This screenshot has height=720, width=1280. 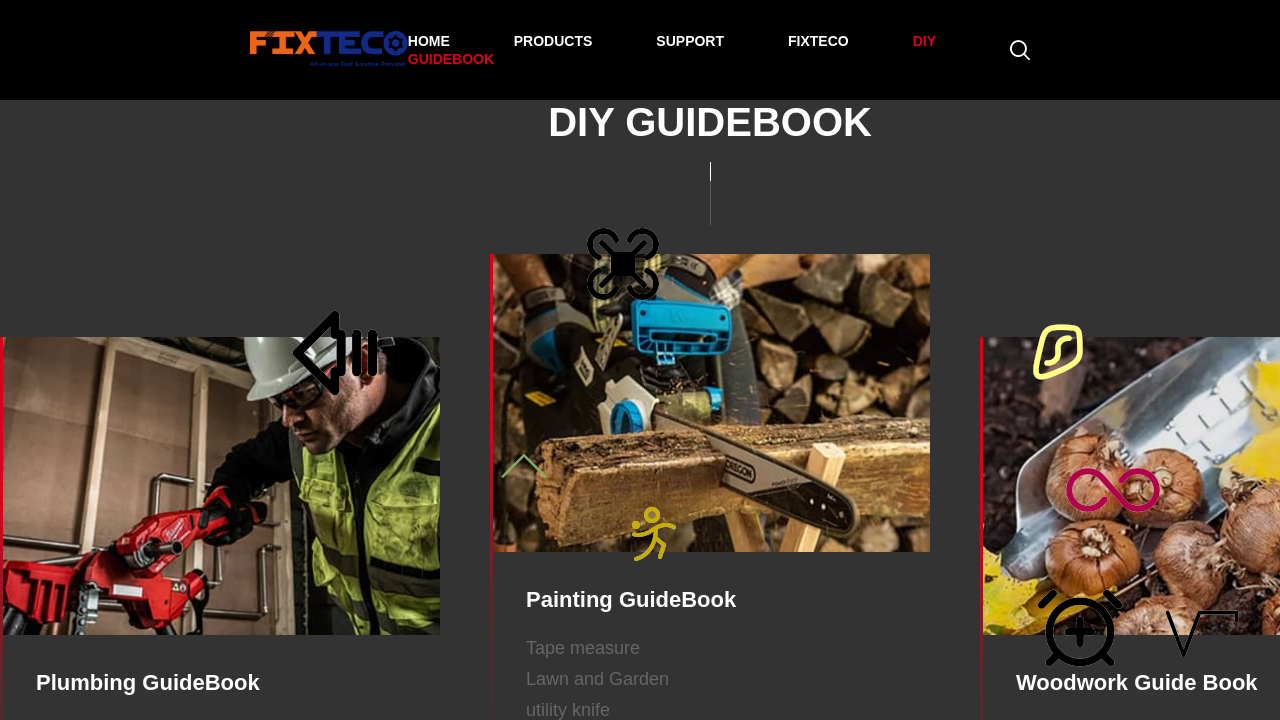 What do you see at coordinates (1080, 628) in the screenshot?
I see `add a new alarm` at bounding box center [1080, 628].